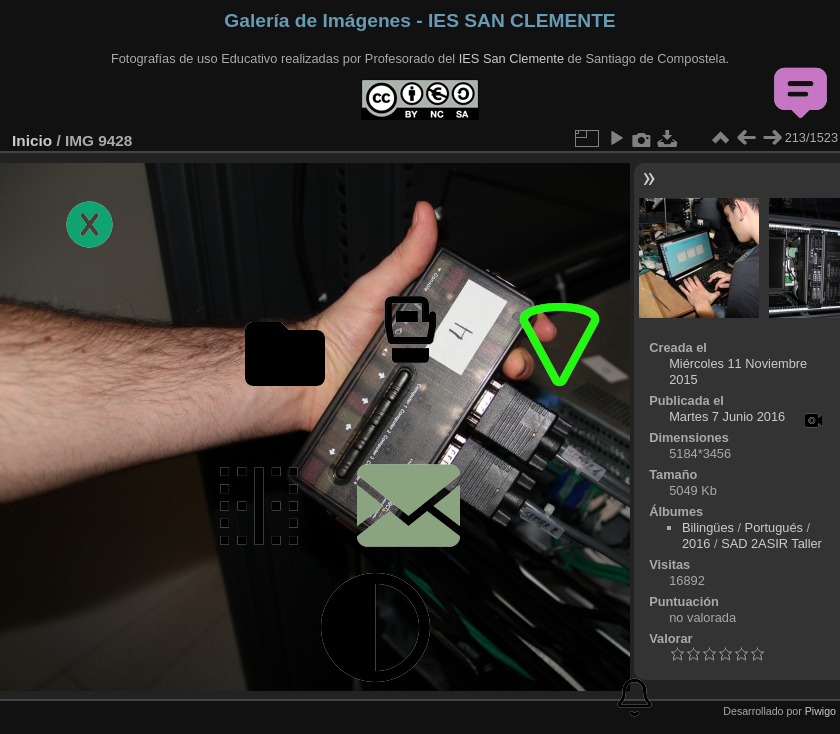  I want to click on start recording a video, so click(813, 420).